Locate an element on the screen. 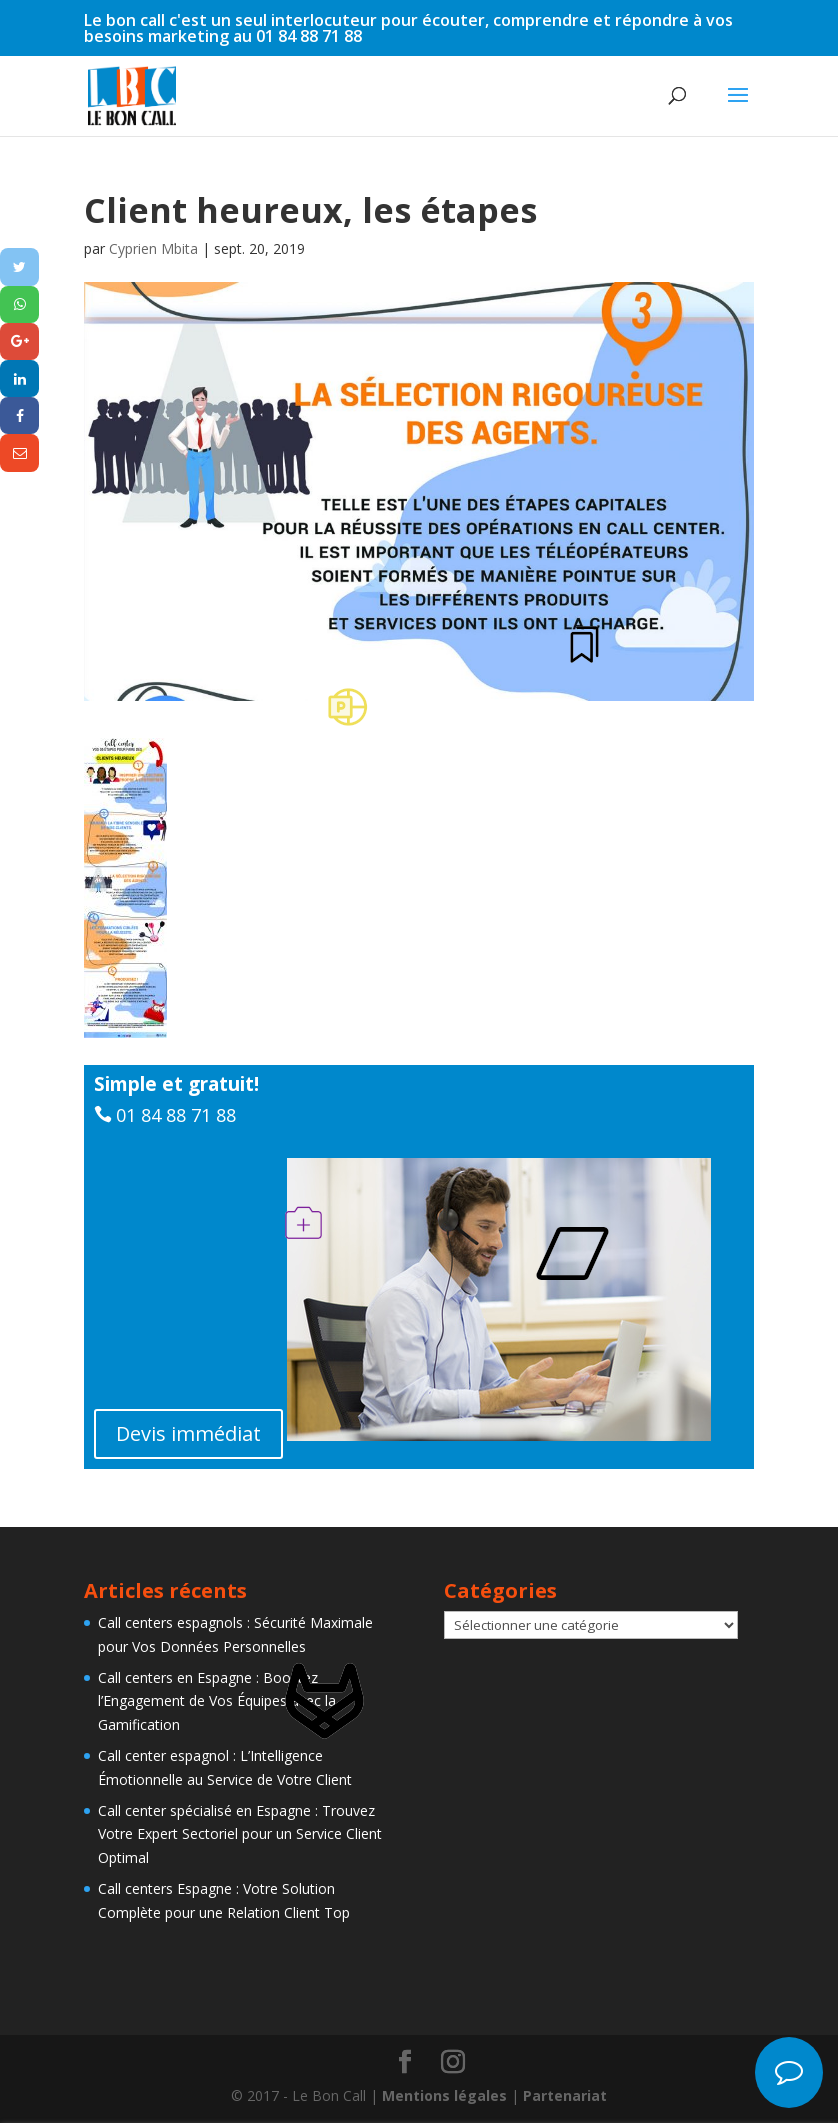 The width and height of the screenshot is (838, 2123). view saved bookmarks is located at coordinates (584, 644).